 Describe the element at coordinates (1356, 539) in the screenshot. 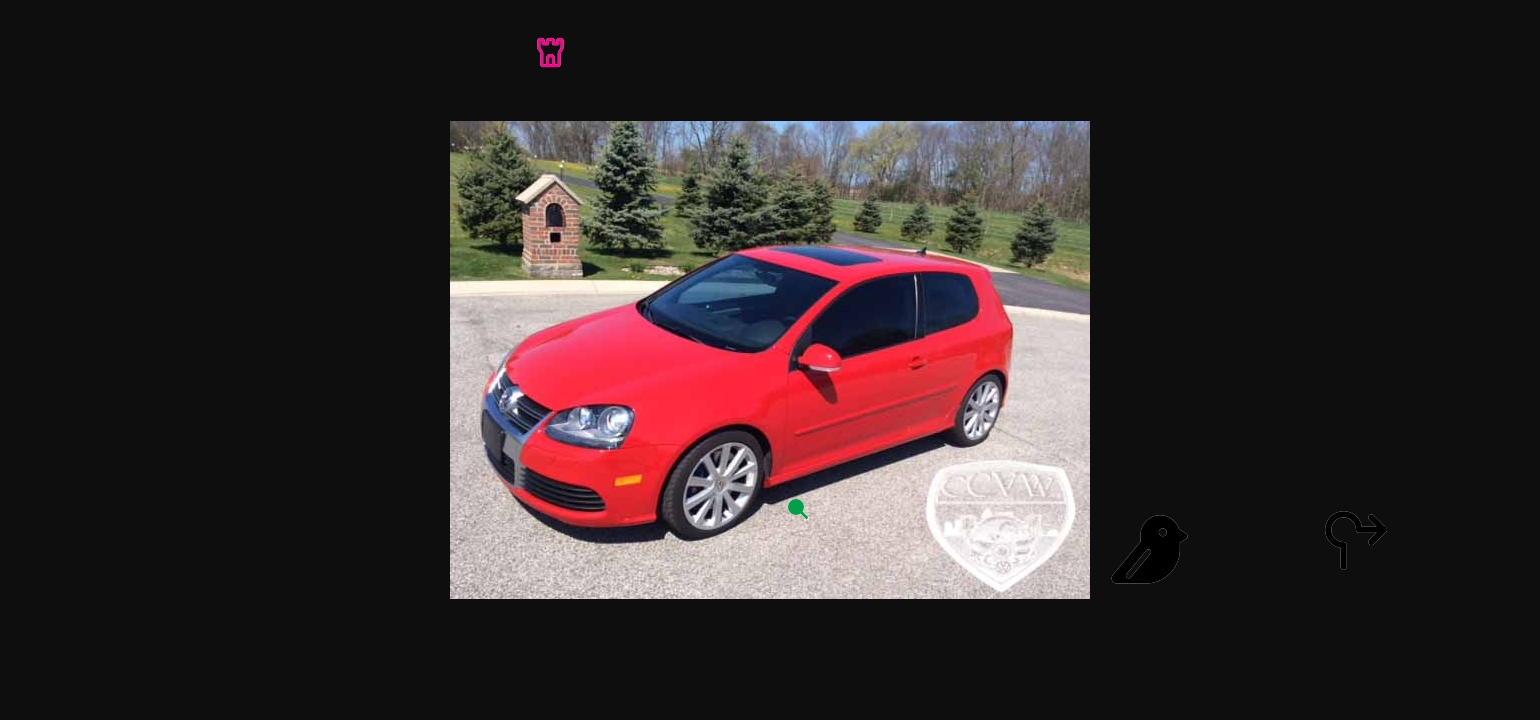

I see `take the roundabout exit to the right` at that location.